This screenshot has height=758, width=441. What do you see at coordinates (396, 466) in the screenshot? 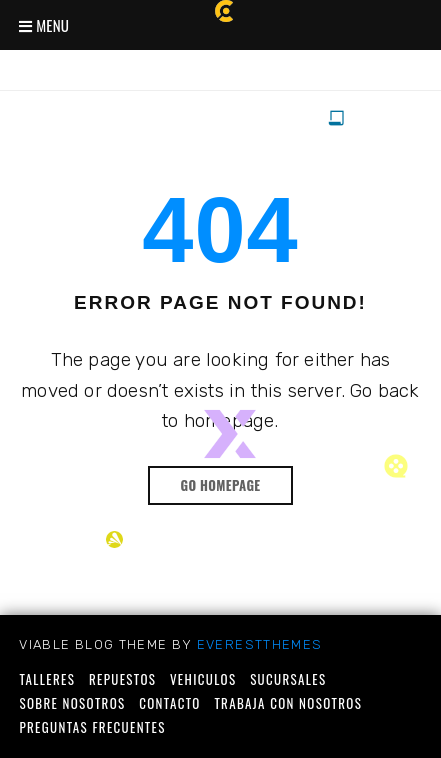
I see `browse movies or video content` at bounding box center [396, 466].